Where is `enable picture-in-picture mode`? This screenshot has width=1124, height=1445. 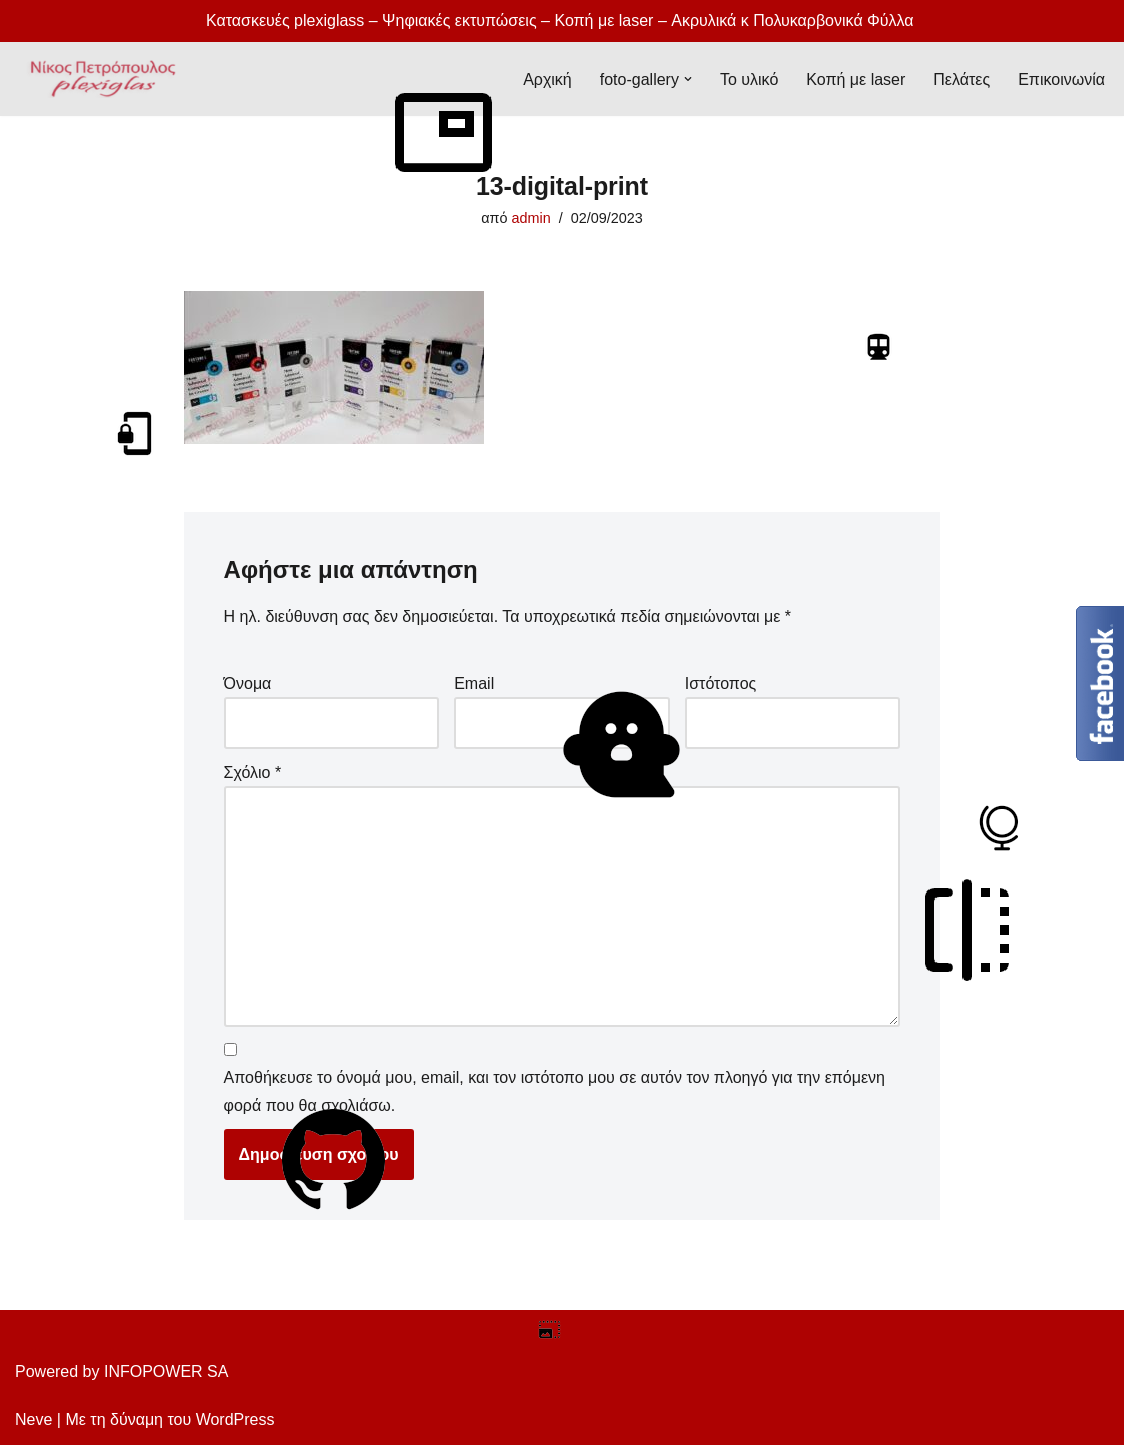
enable picture-in-picture mode is located at coordinates (443, 132).